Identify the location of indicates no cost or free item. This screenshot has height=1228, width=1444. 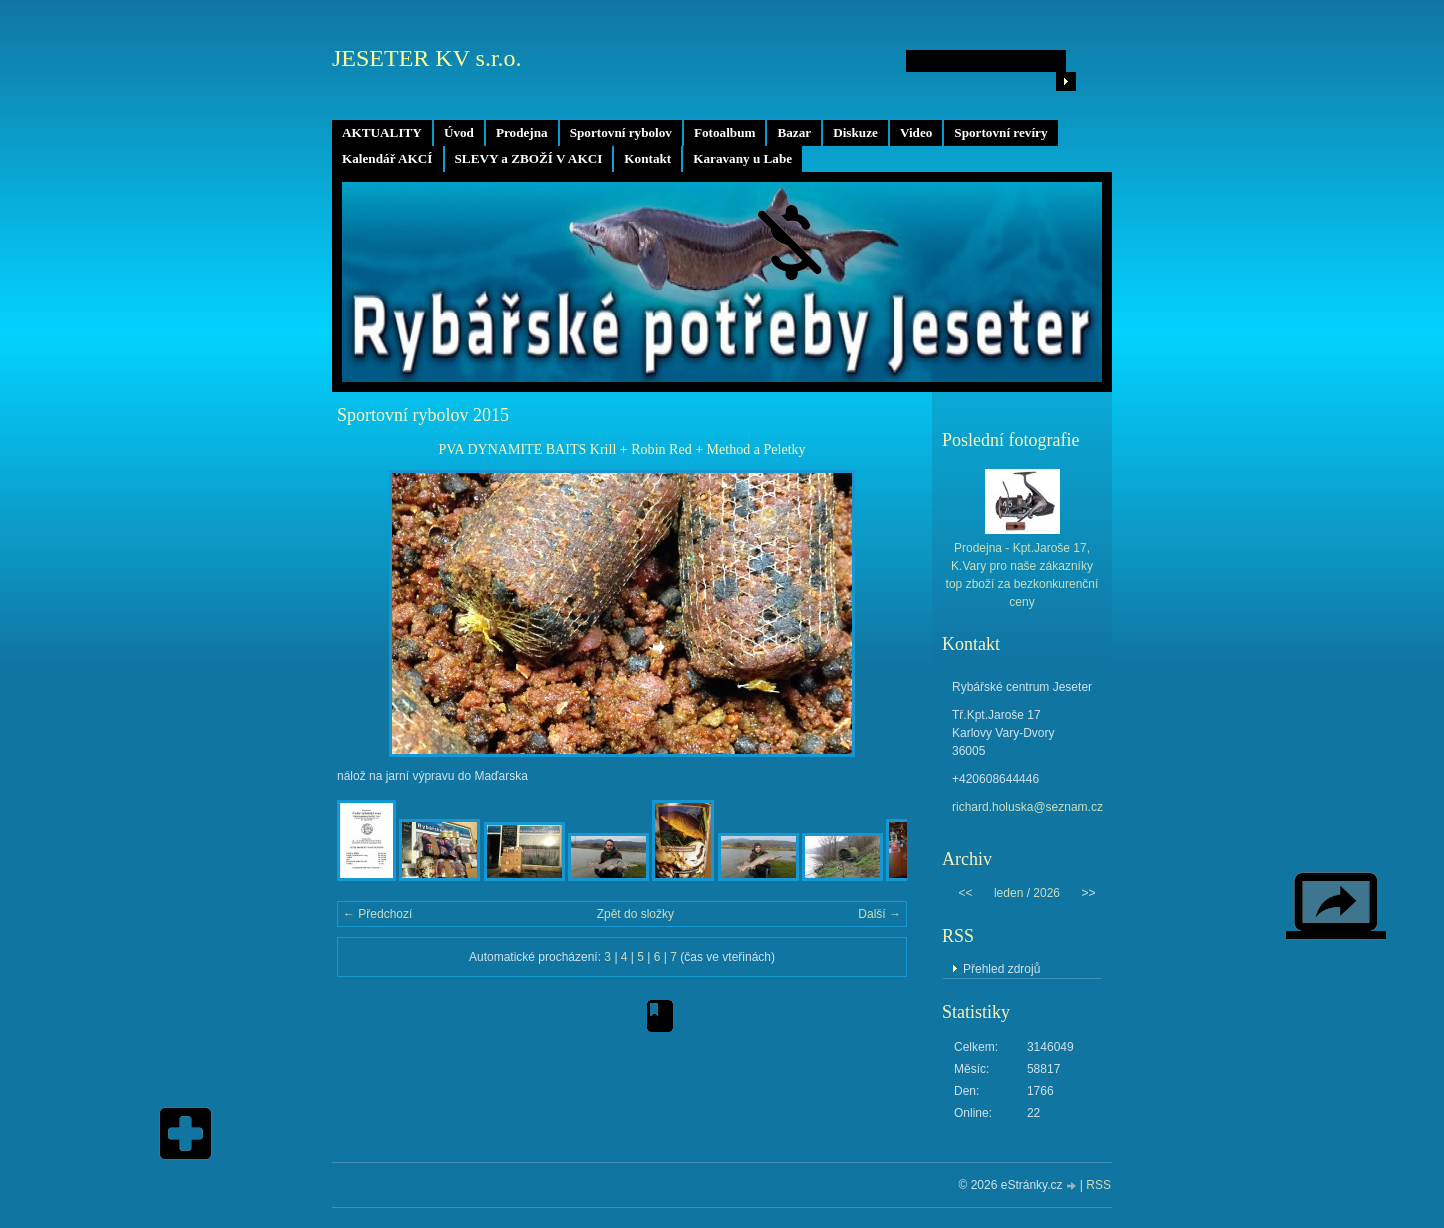
(789, 242).